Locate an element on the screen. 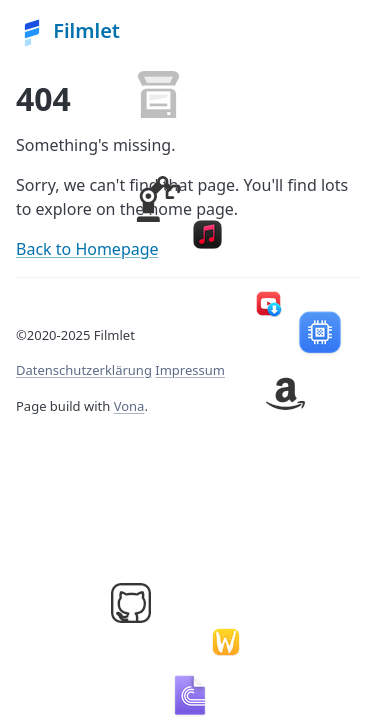  download videos from youtube is located at coordinates (268, 303).